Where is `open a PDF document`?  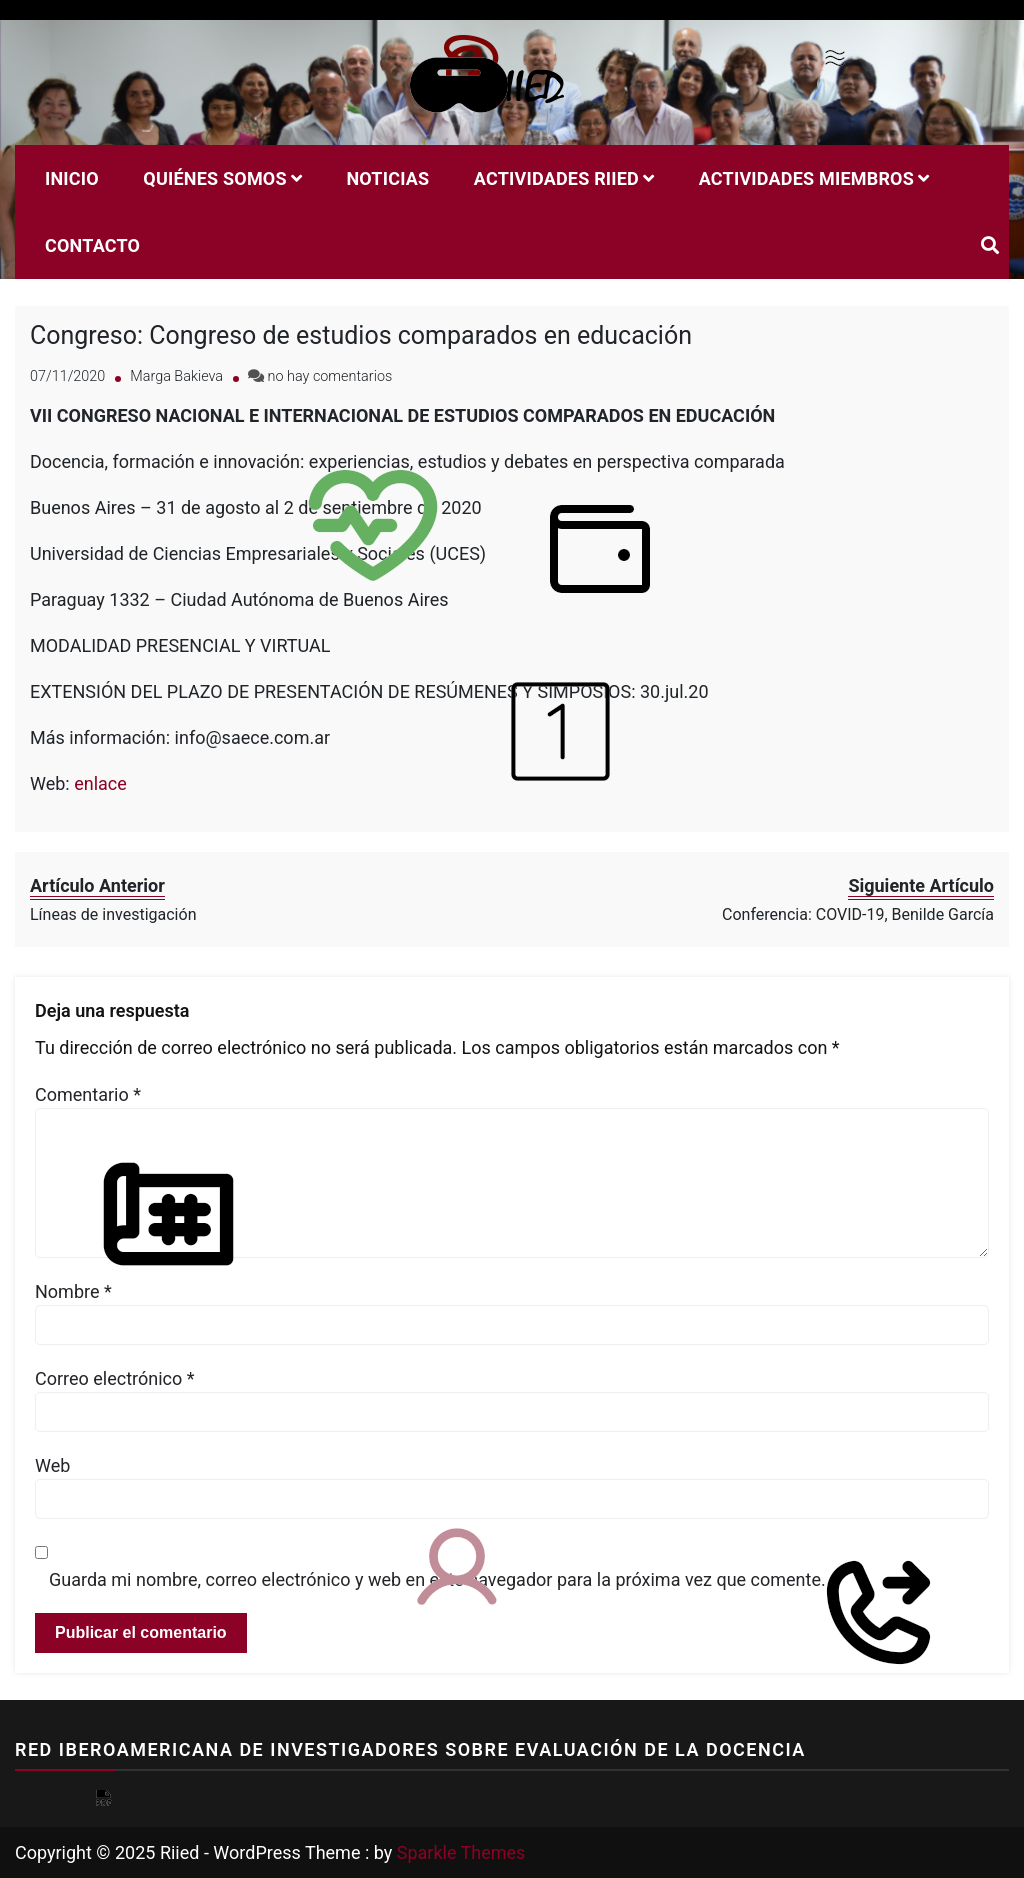
open a PDF document is located at coordinates (103, 1798).